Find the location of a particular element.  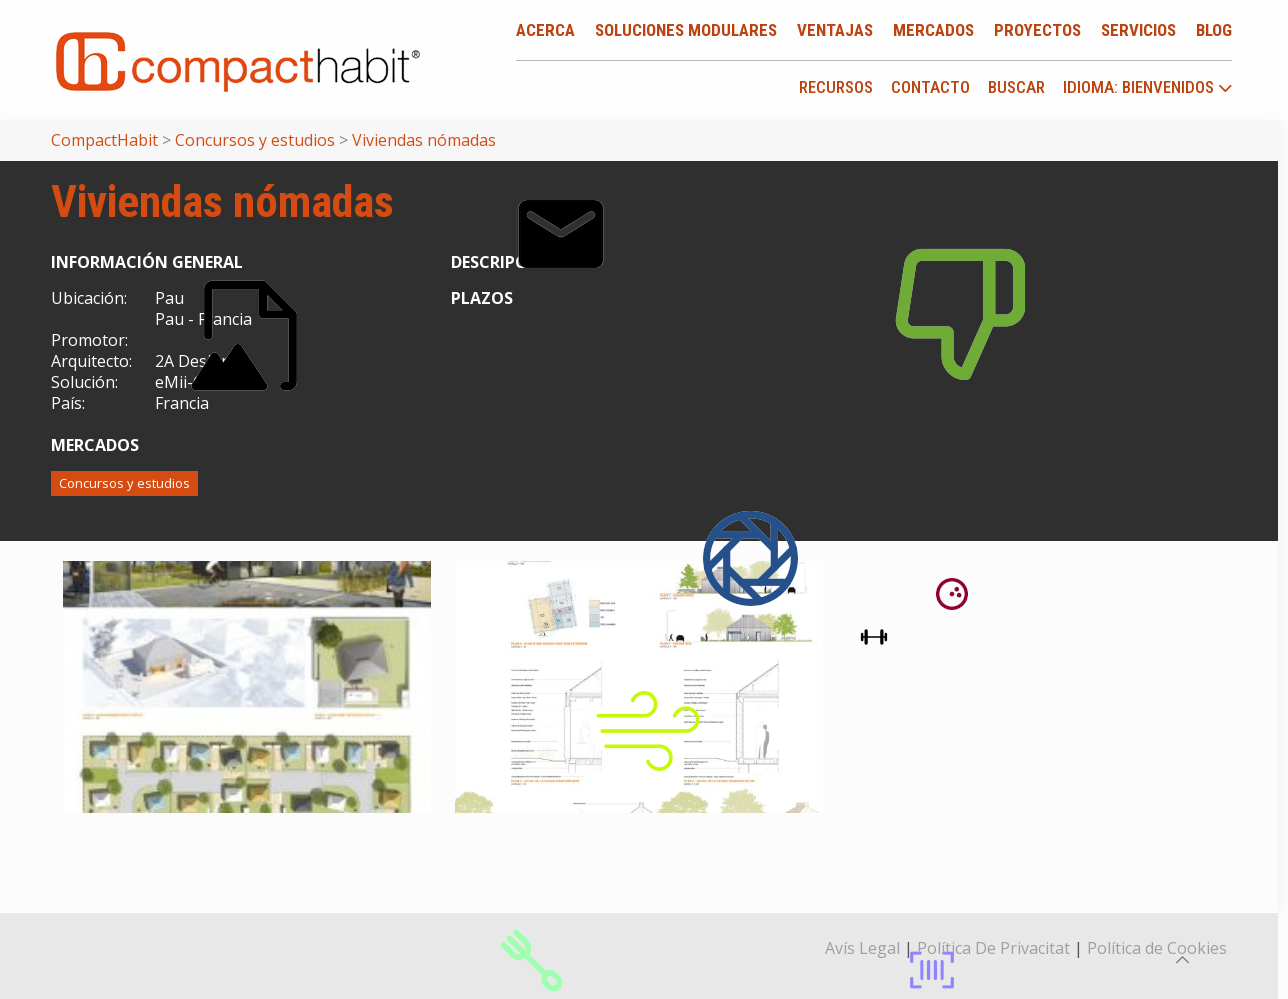

access bowling or sports-related features is located at coordinates (952, 594).